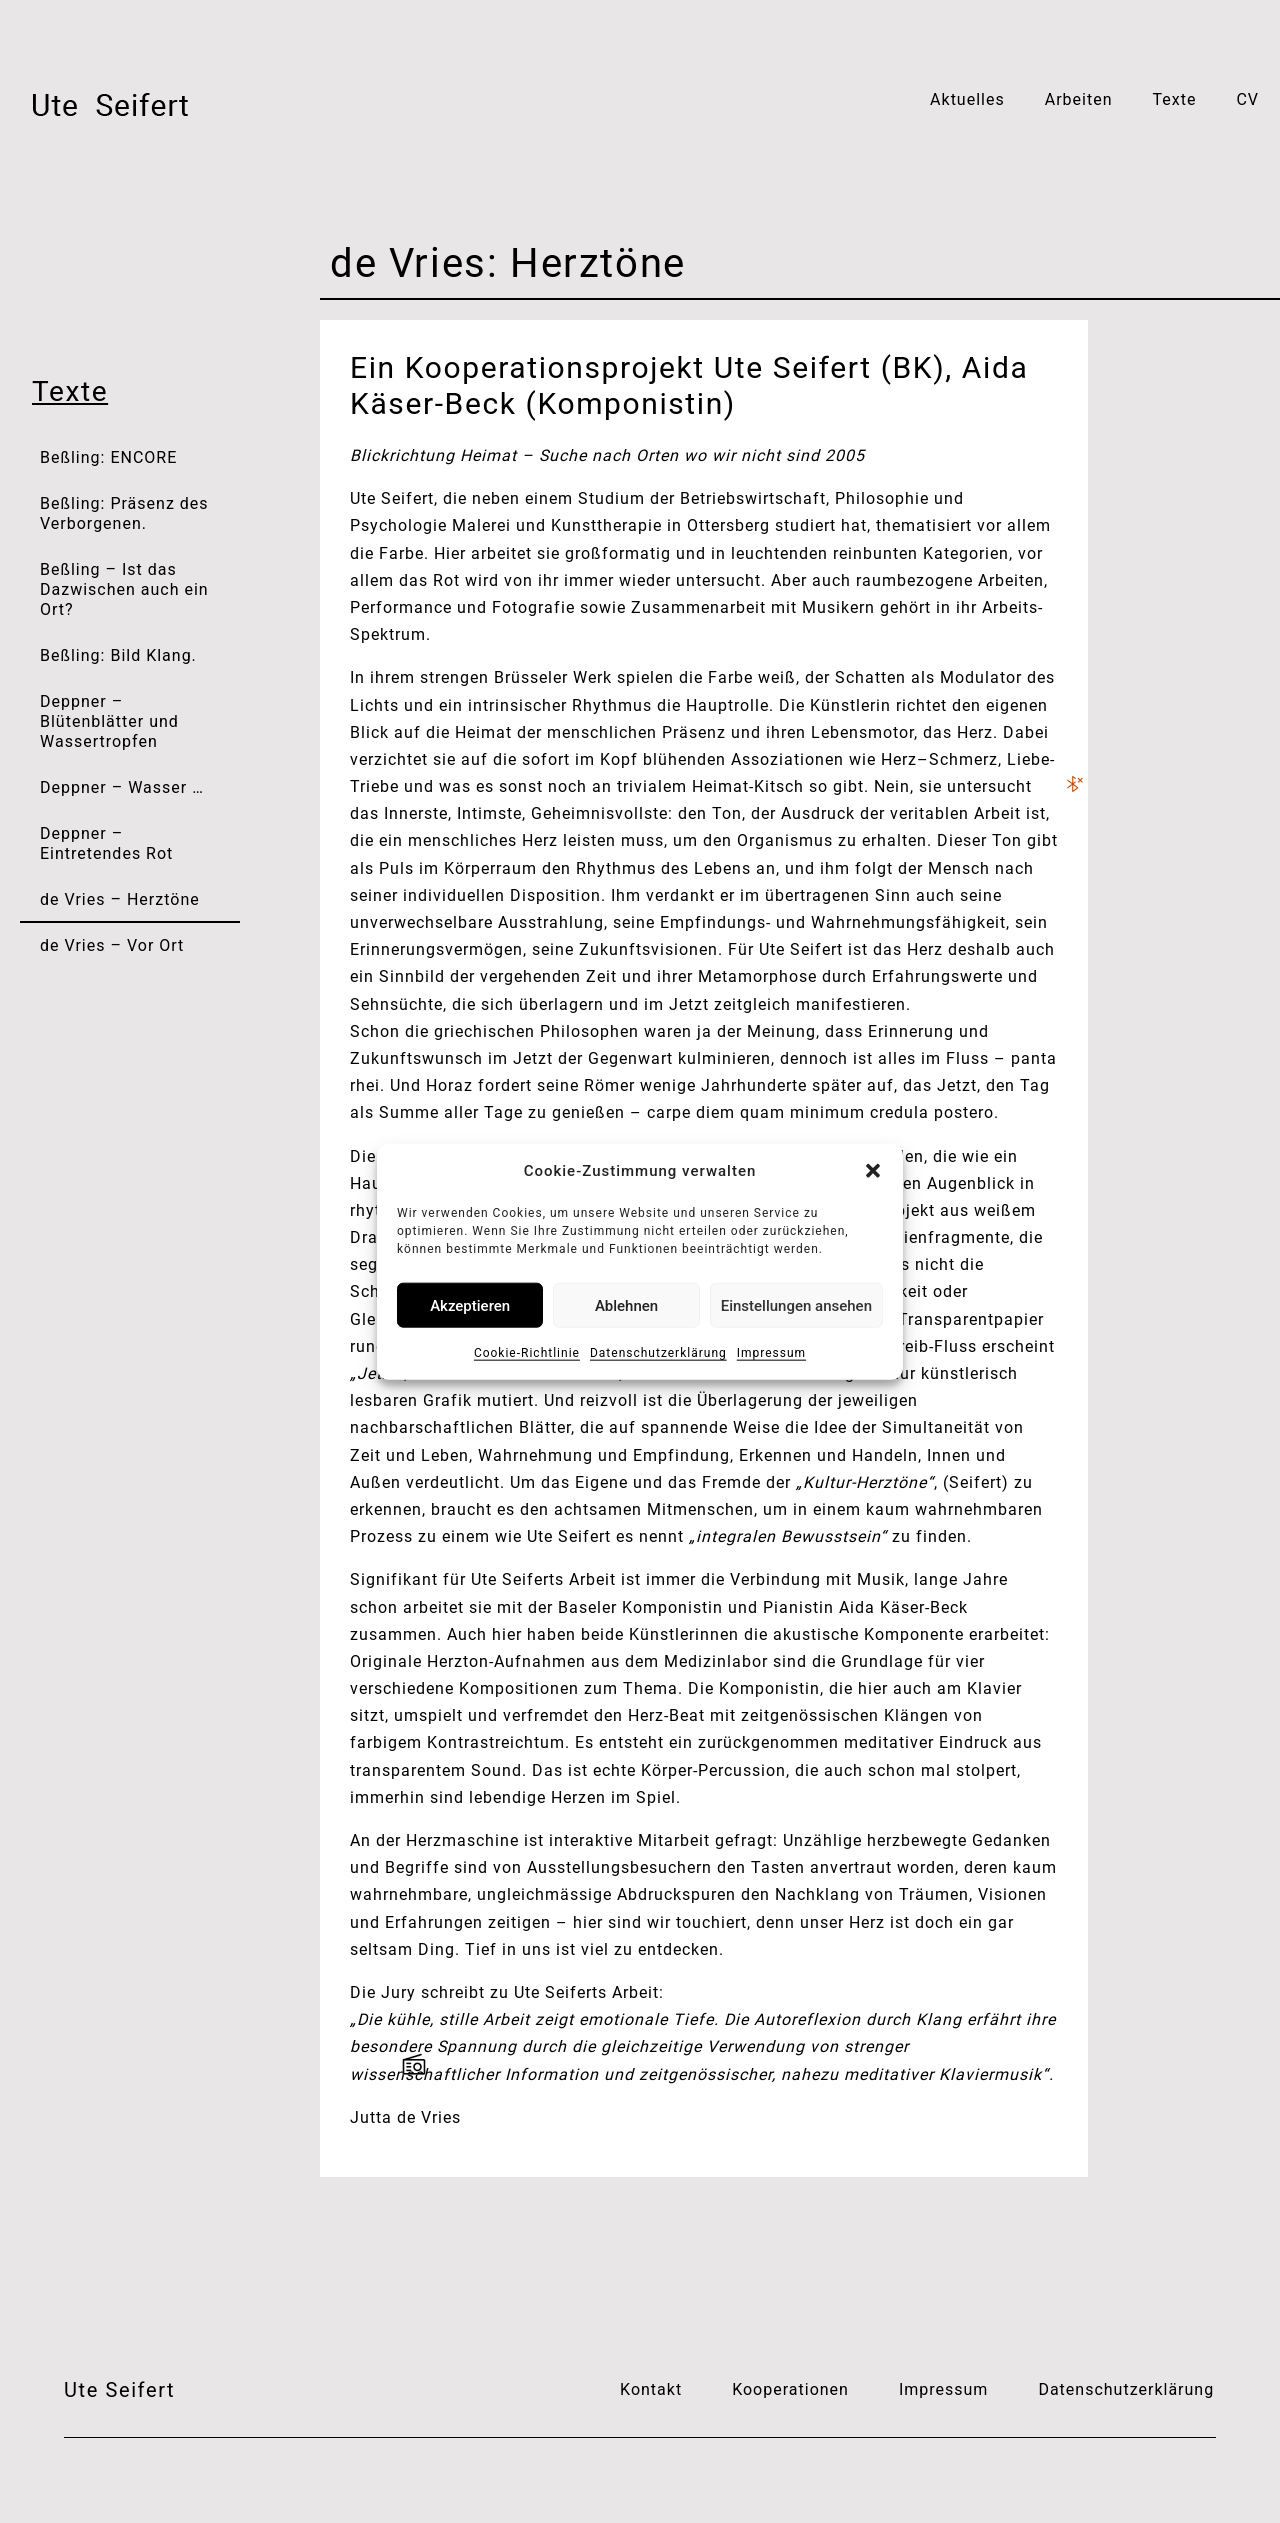  Describe the element at coordinates (1074, 784) in the screenshot. I see `bluetooth is disabled or unavailable` at that location.